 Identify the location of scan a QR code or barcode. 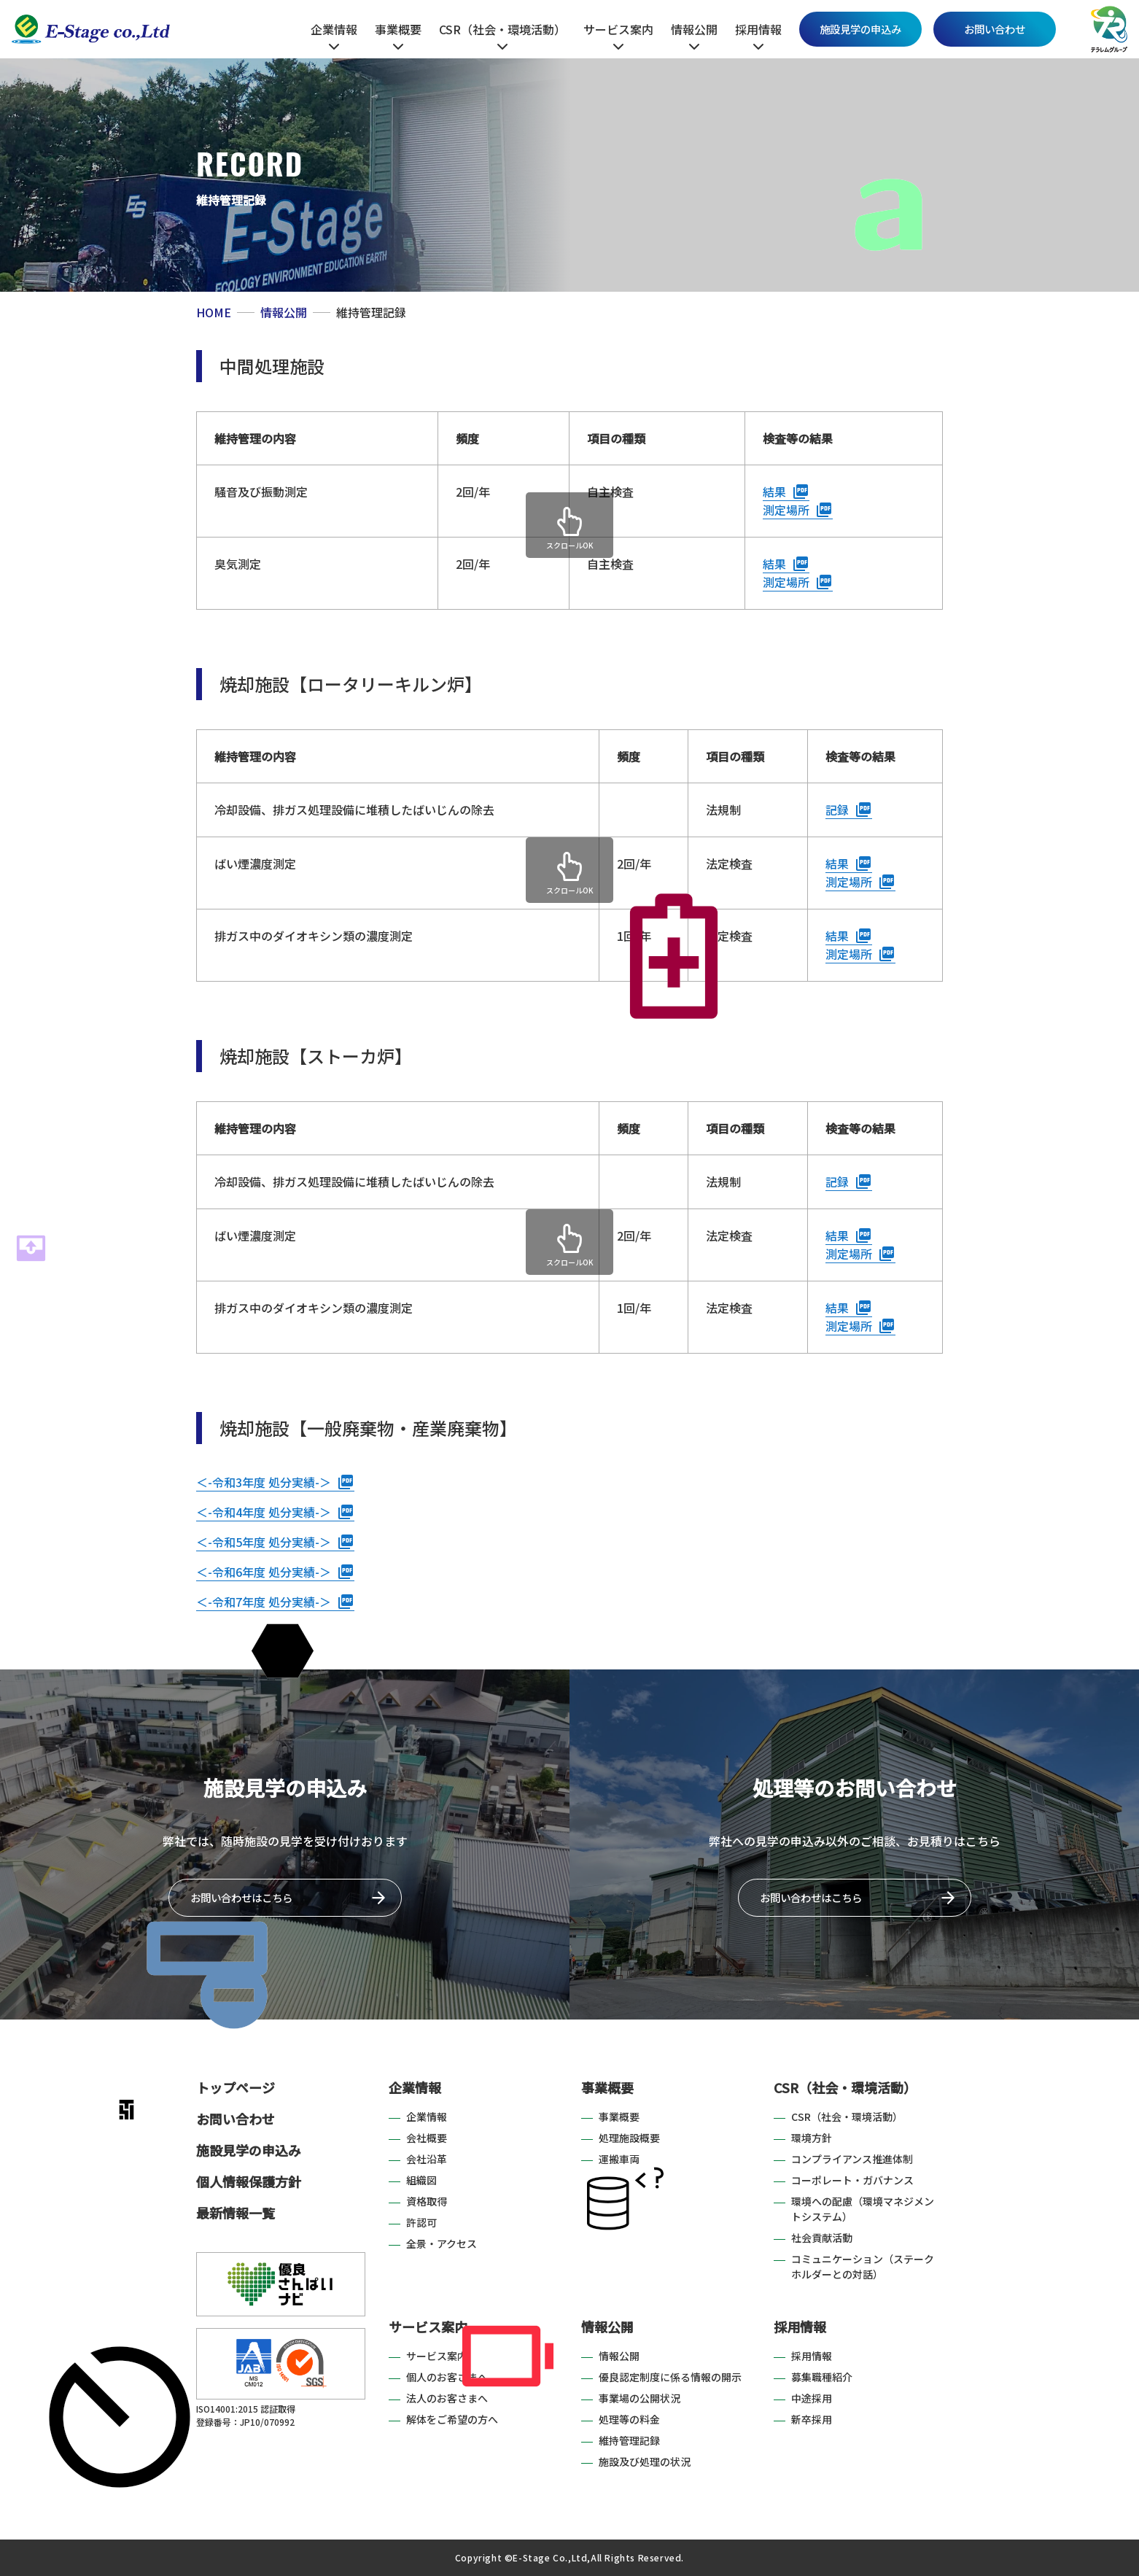
(120, 2417).